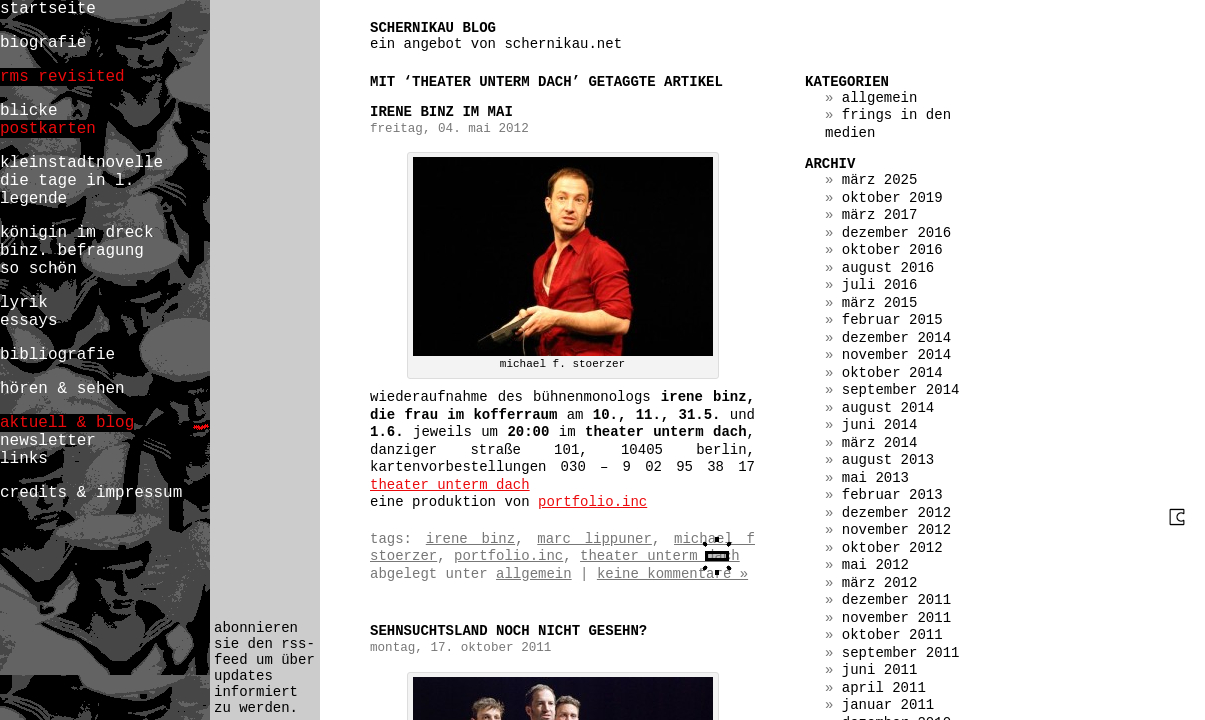  What do you see at coordinates (717, 556) in the screenshot?
I see `adjust panel light or display brightness` at bounding box center [717, 556].